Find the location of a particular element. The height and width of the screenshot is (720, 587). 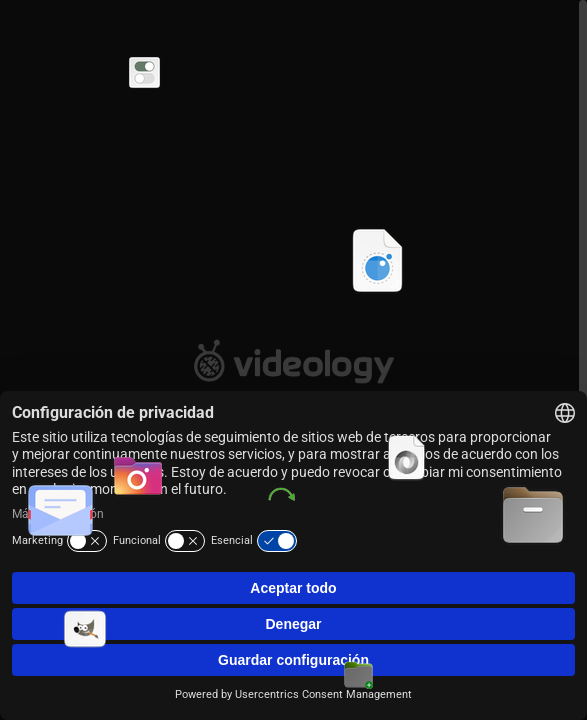

create a new folder is located at coordinates (358, 674).